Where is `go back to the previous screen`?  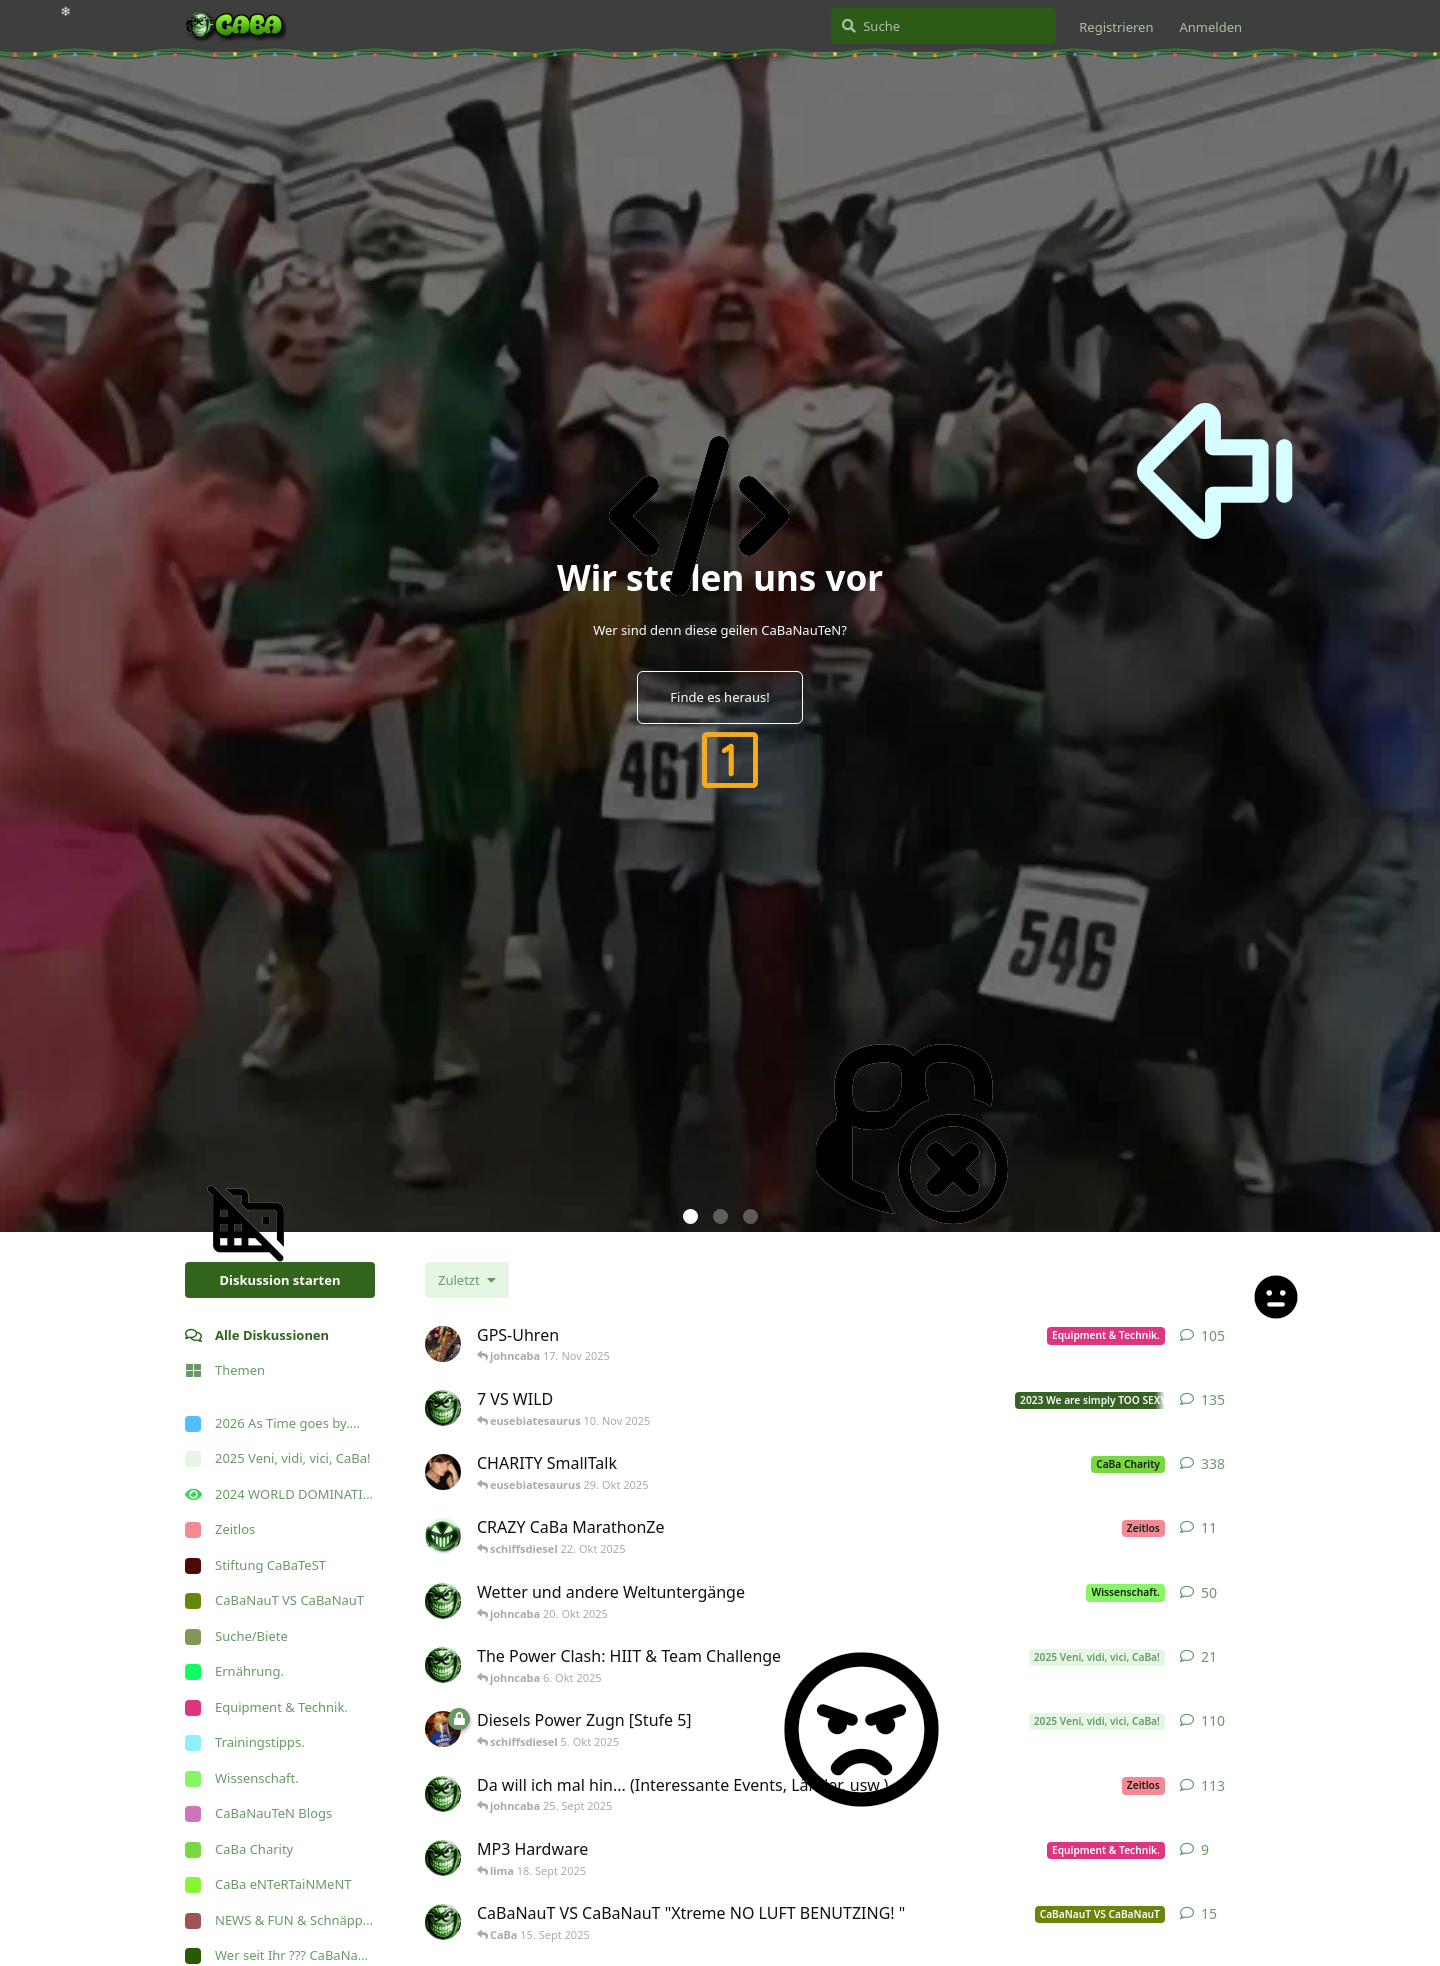 go back to the previous screen is located at coordinates (1213, 471).